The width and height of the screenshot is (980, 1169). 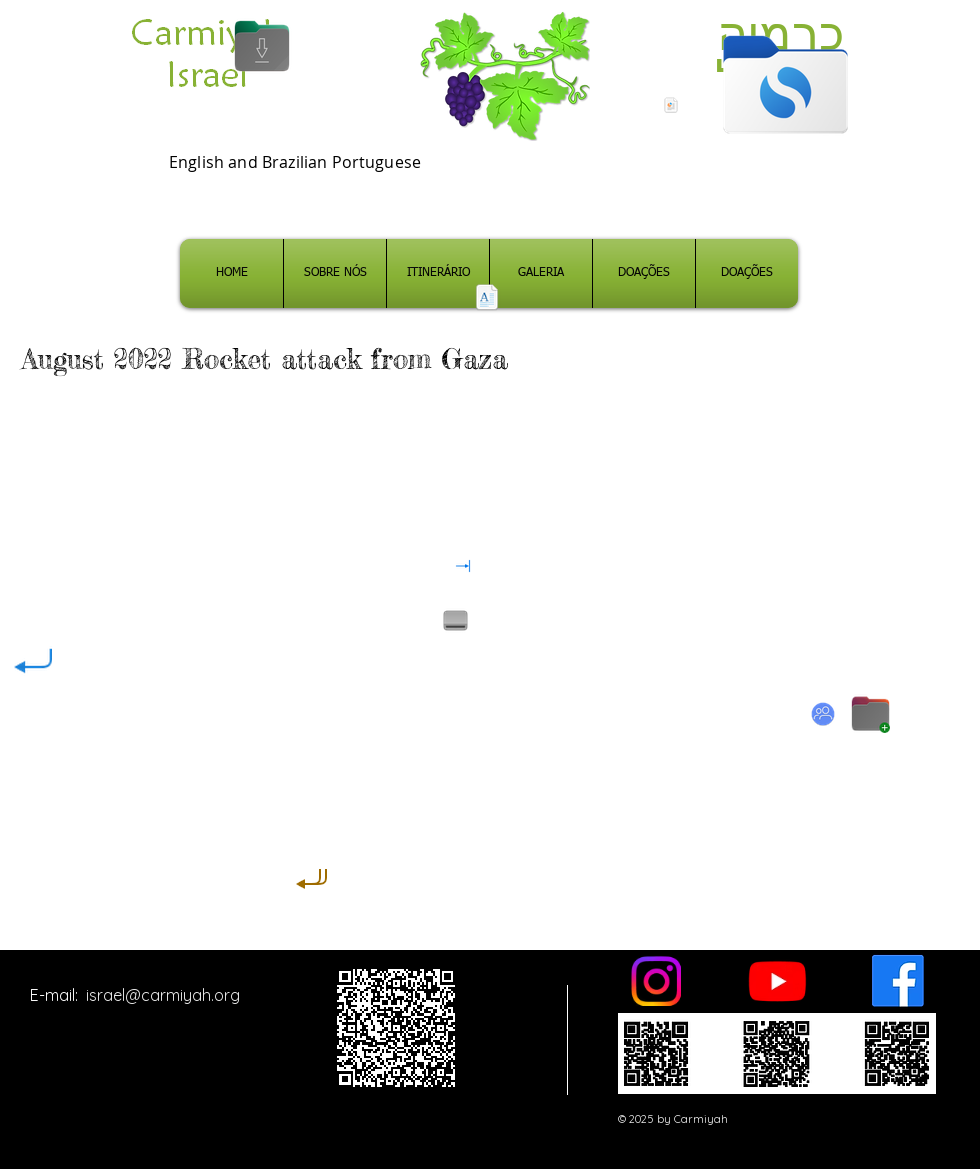 I want to click on open your downloads folder, so click(x=262, y=46).